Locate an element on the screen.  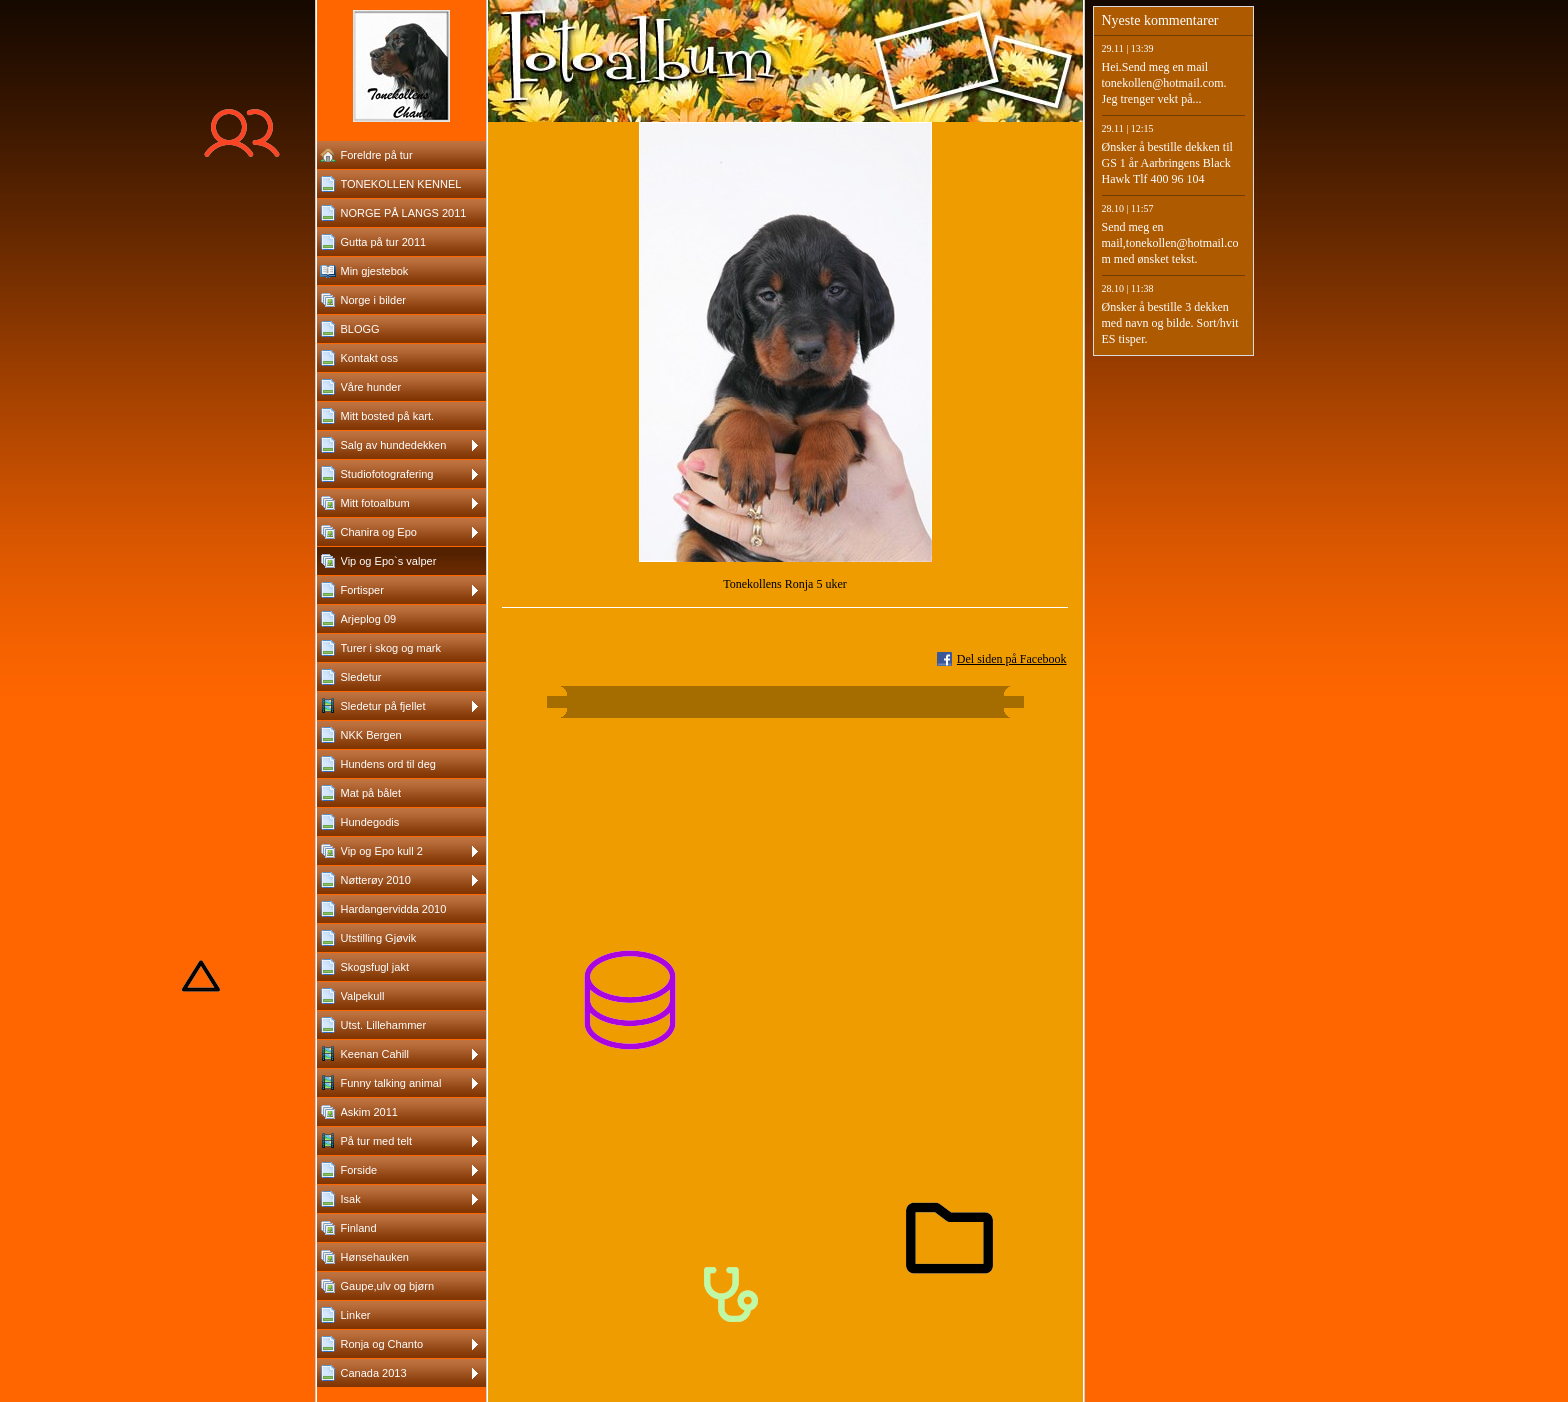
access health or medical features is located at coordinates (727, 1292).